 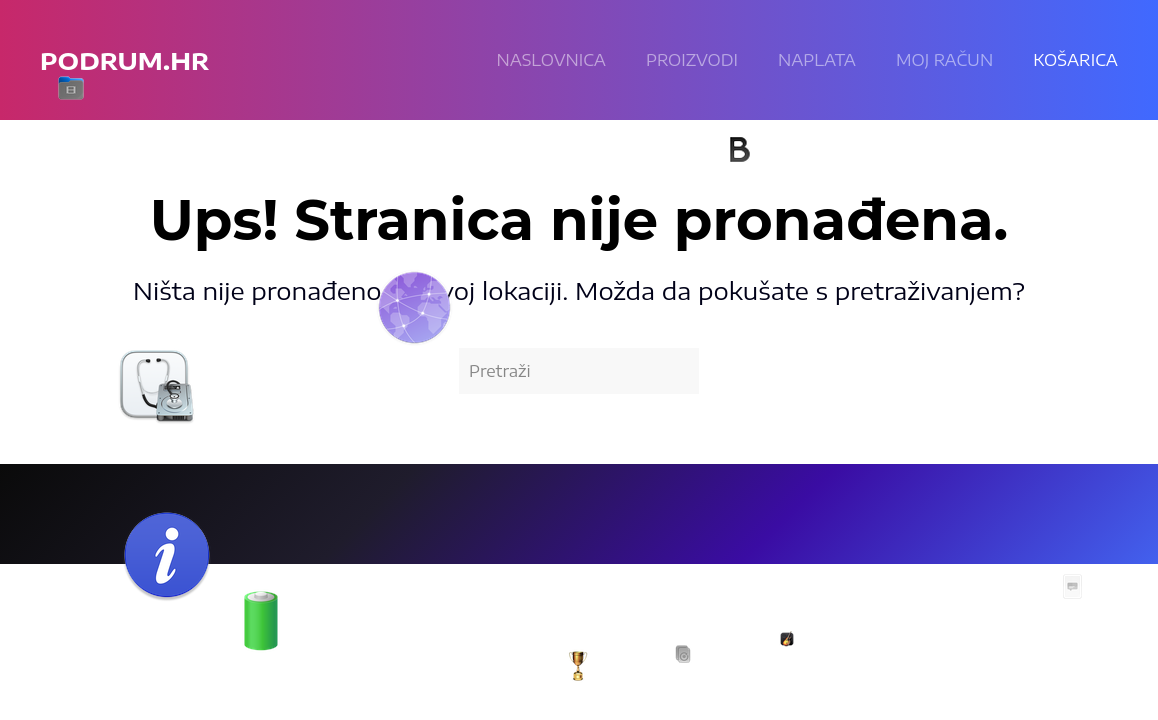 I want to click on open Disk Utility to manage drives and storage, so click(x=154, y=384).